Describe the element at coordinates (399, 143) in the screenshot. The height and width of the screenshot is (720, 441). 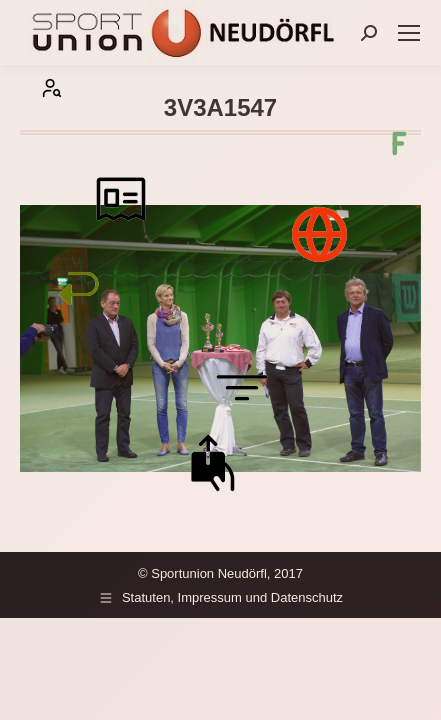
I see `indicates a Facebook shortcut or link` at that location.